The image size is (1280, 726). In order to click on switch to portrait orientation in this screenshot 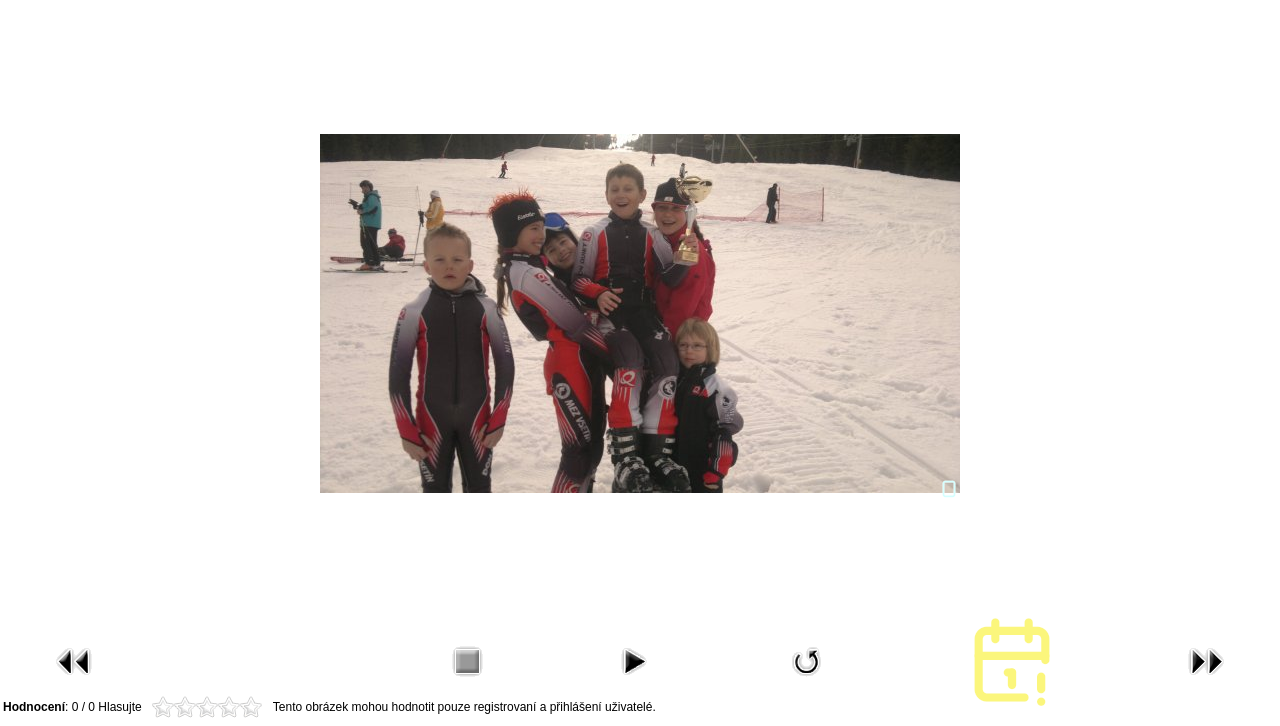, I will do `click(949, 489)`.